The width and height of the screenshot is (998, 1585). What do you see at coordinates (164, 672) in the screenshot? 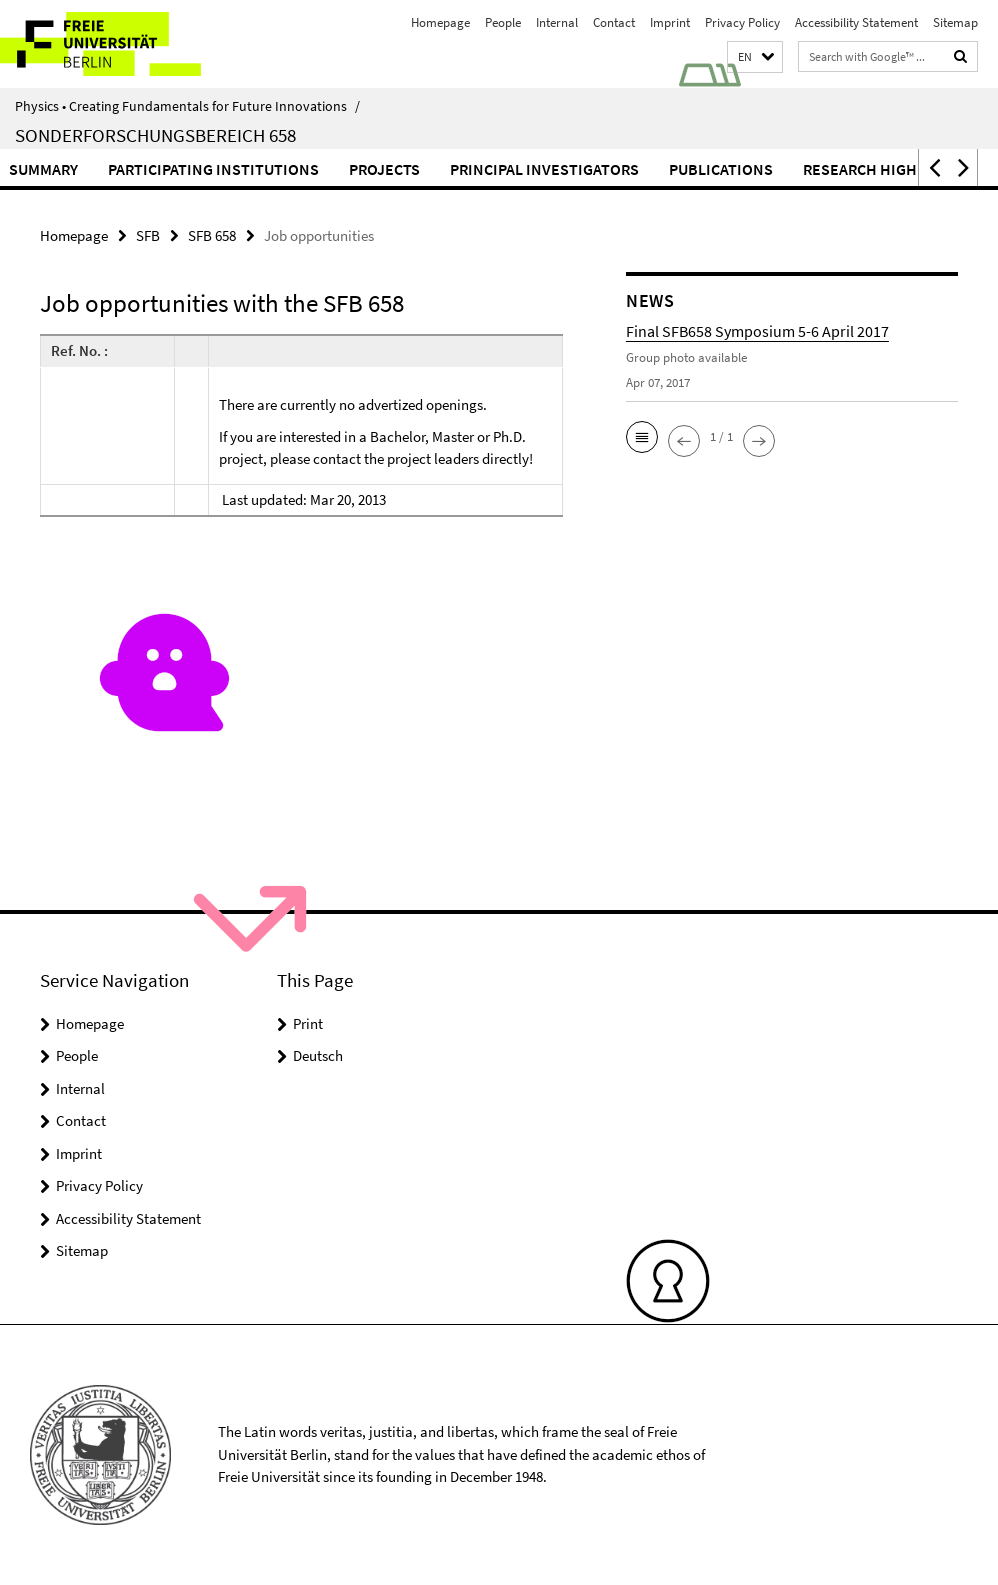
I see `toggle ghost mode or invisible status` at bounding box center [164, 672].